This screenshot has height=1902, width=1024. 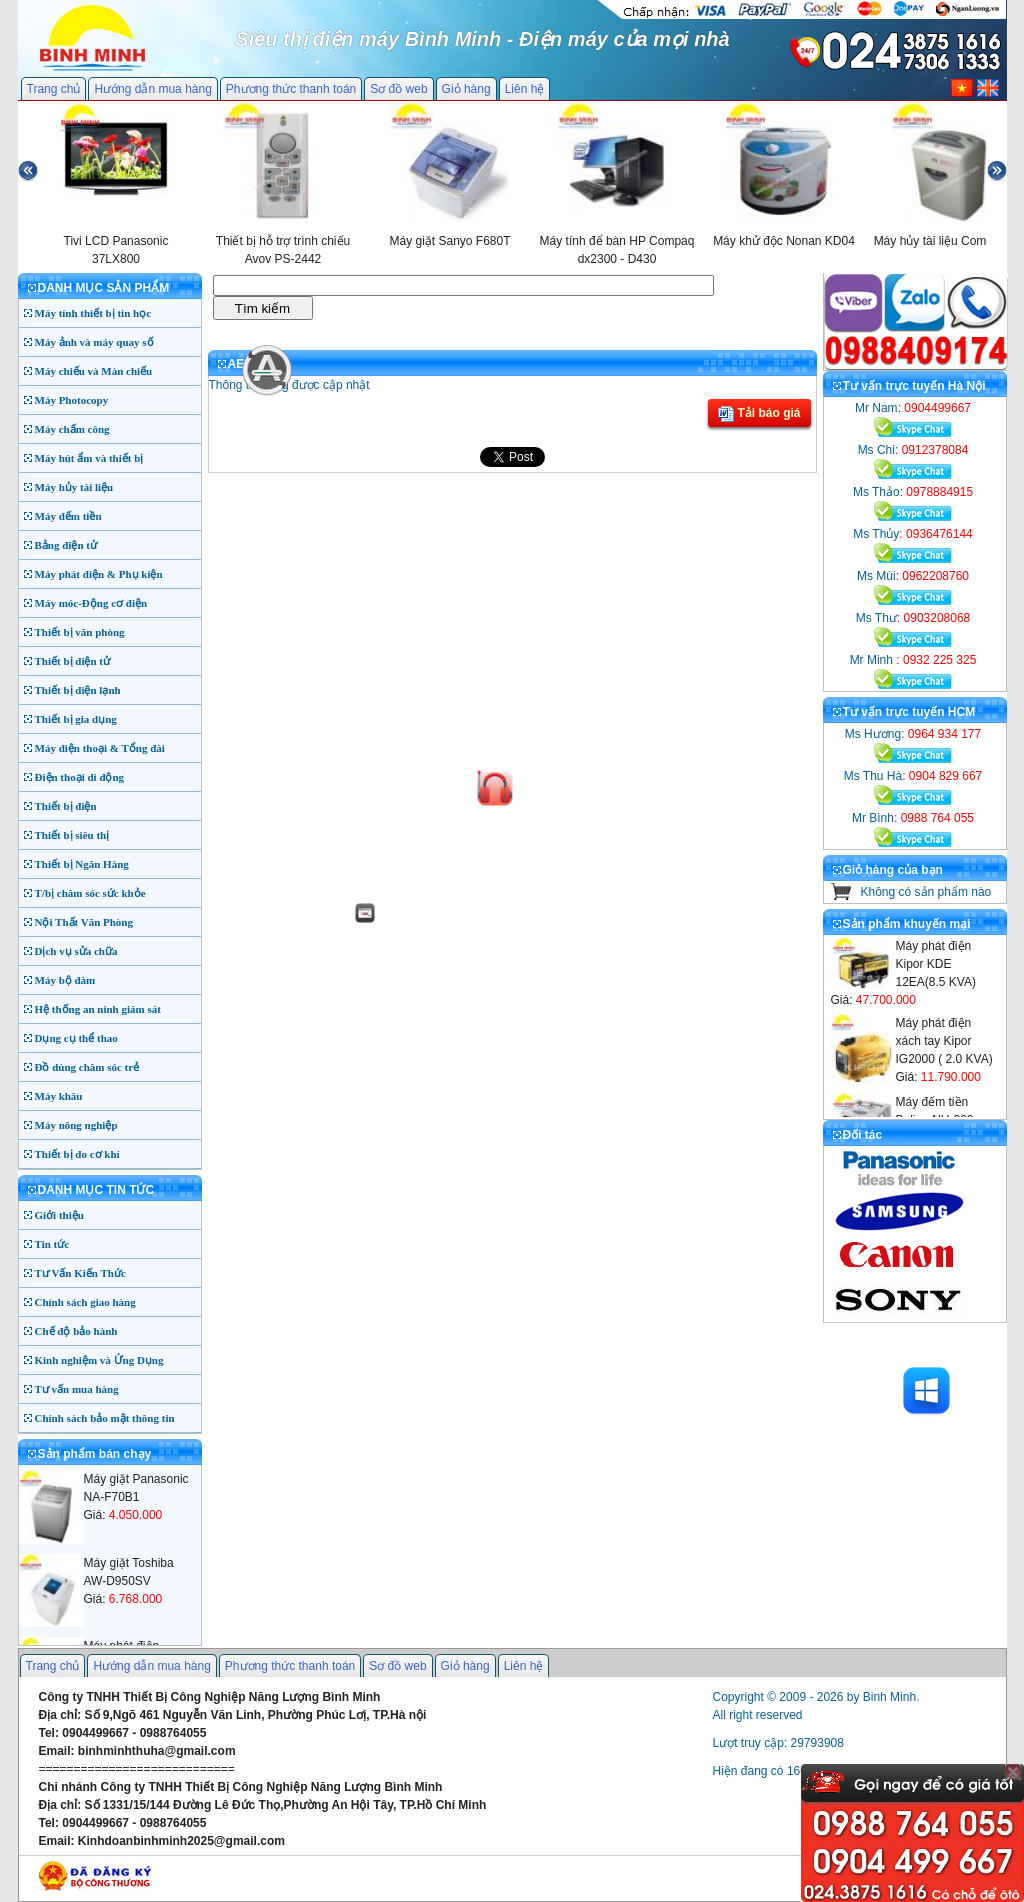 I want to click on launch wine windows compatibility layer, so click(x=926, y=1390).